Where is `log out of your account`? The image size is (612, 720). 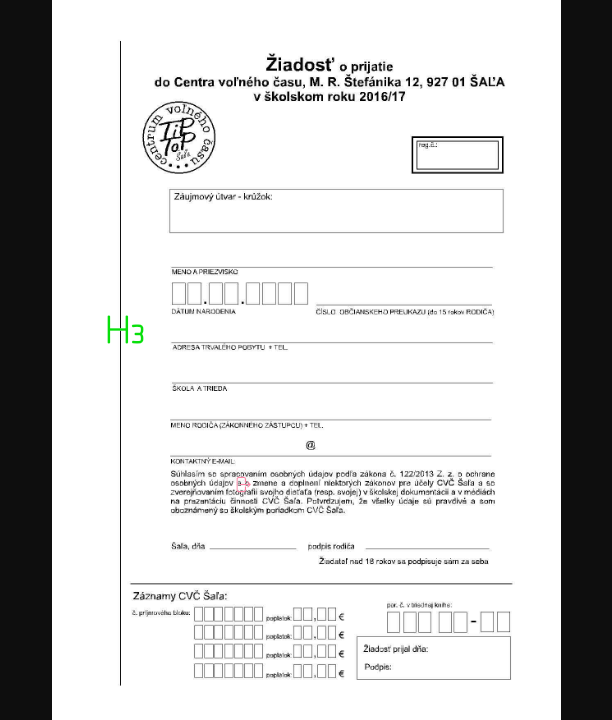
log out of your account is located at coordinates (242, 484).